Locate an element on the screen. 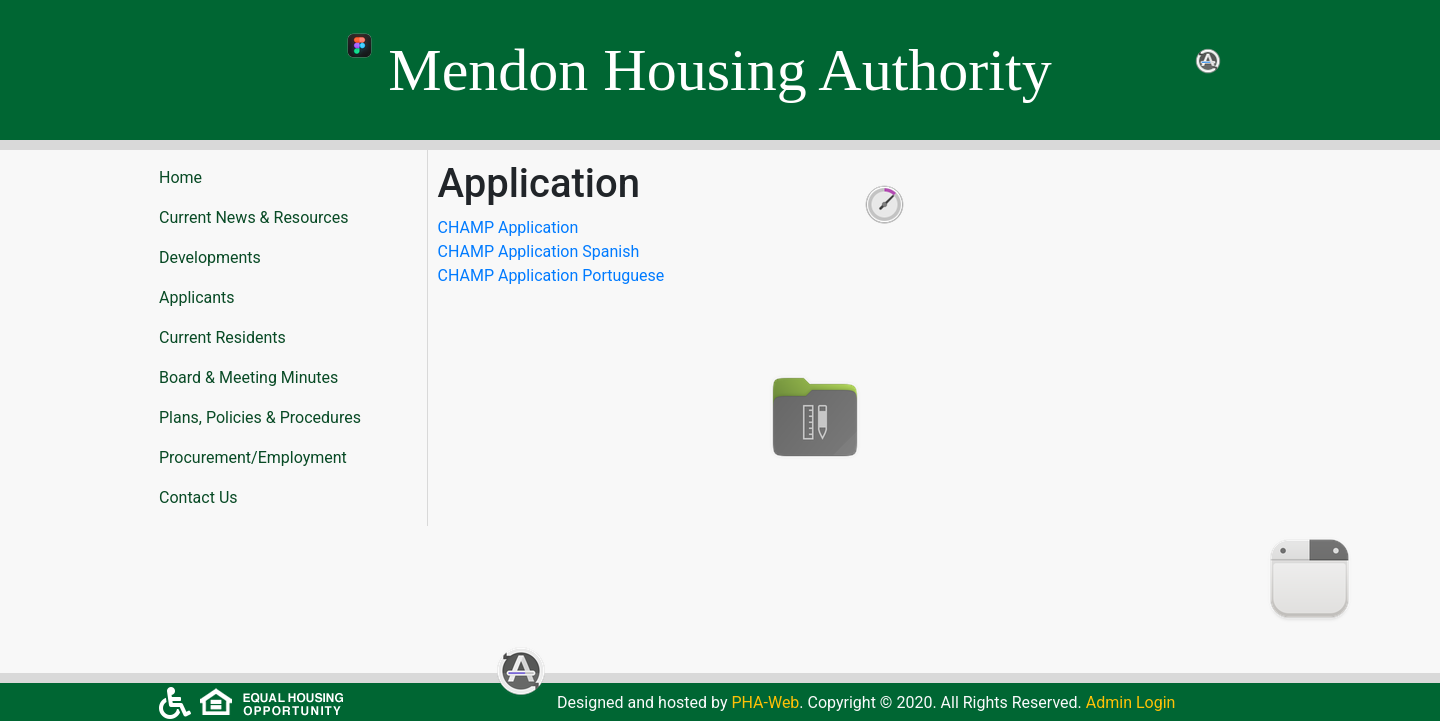 The width and height of the screenshot is (1440, 721). check for available software updates is located at coordinates (521, 671).